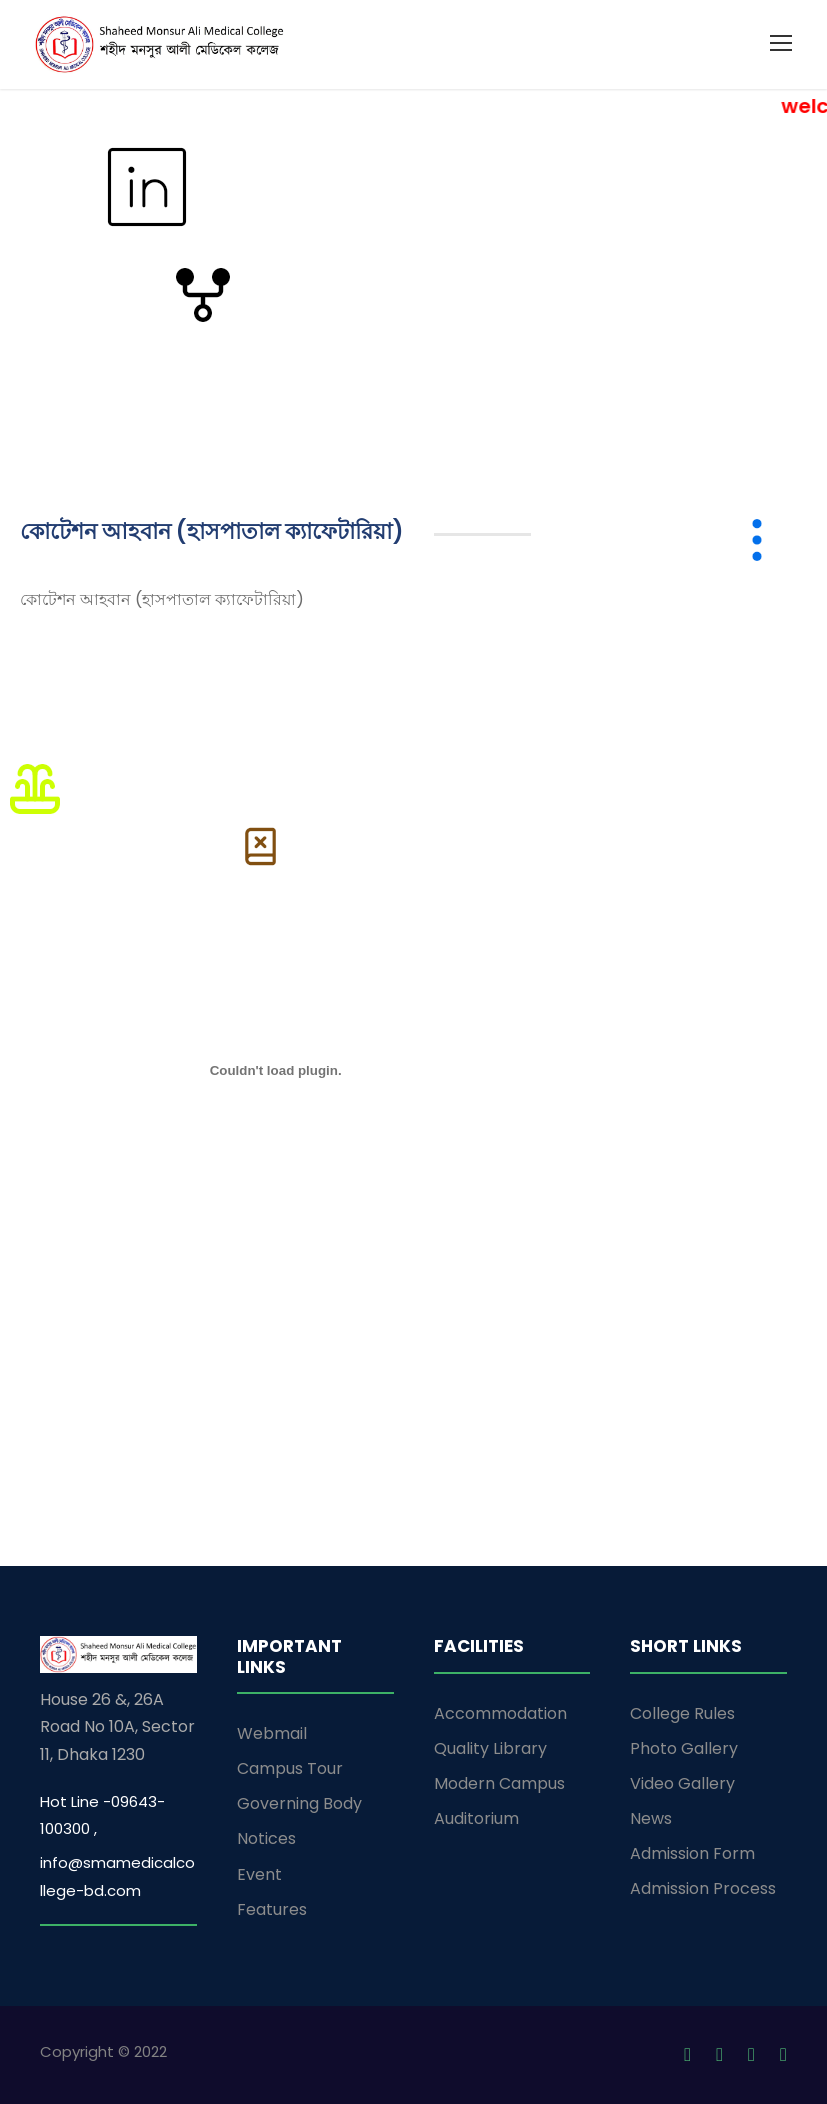 This screenshot has width=827, height=2104. What do you see at coordinates (260, 846) in the screenshot?
I see `remove a book from your library` at bounding box center [260, 846].